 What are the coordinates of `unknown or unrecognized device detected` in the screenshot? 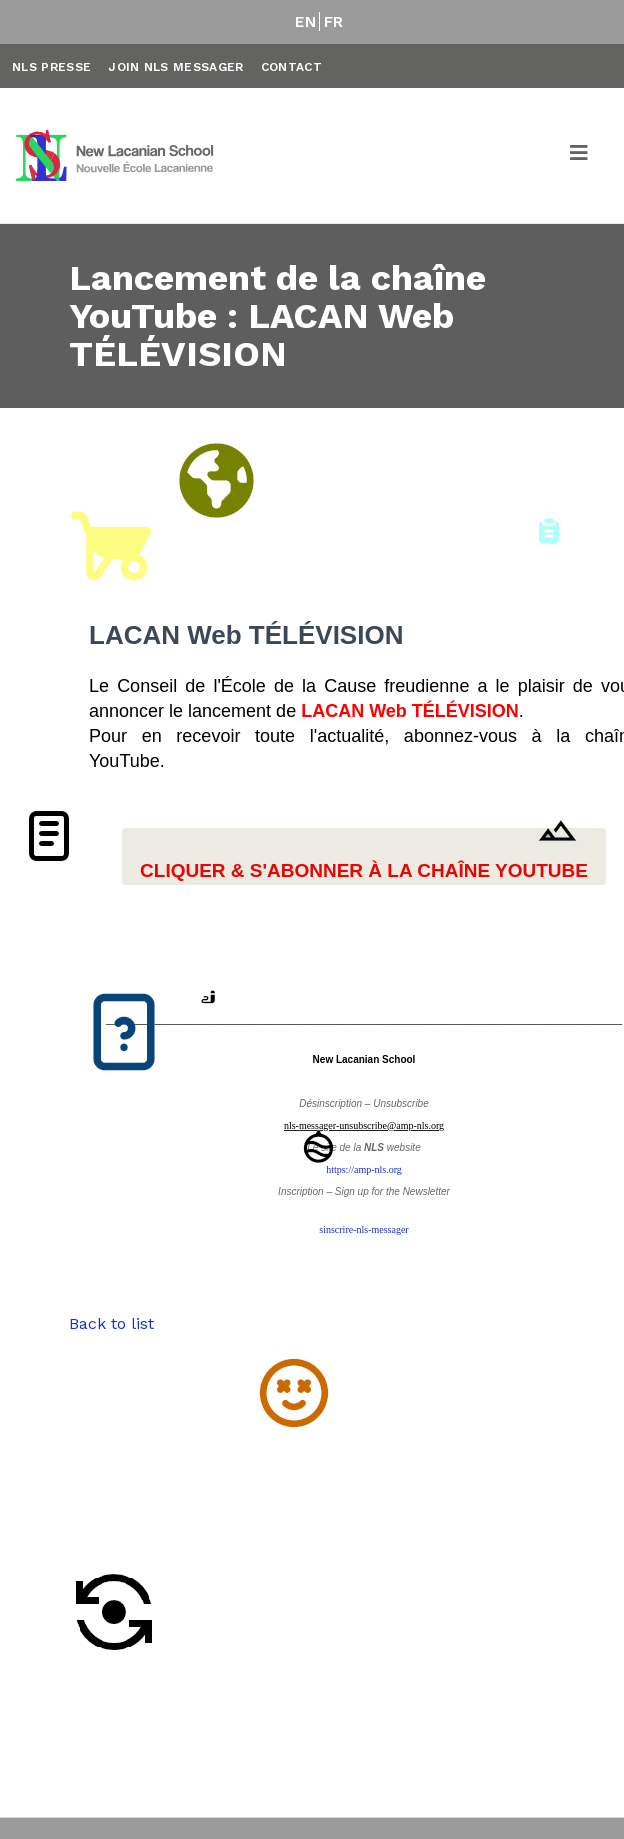 It's located at (124, 1032).